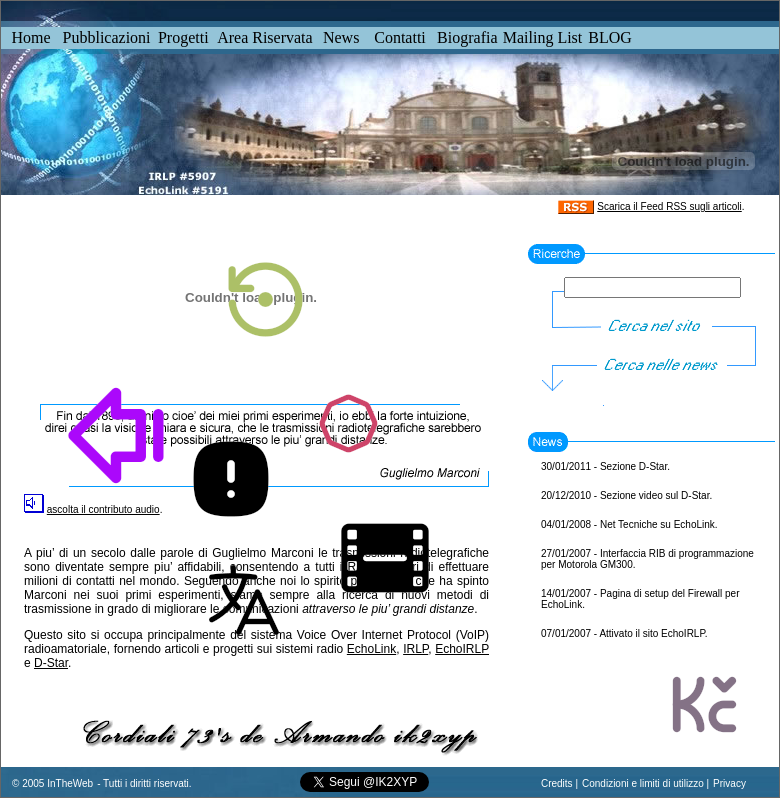  Describe the element at coordinates (385, 558) in the screenshot. I see `access video or film content` at that location.